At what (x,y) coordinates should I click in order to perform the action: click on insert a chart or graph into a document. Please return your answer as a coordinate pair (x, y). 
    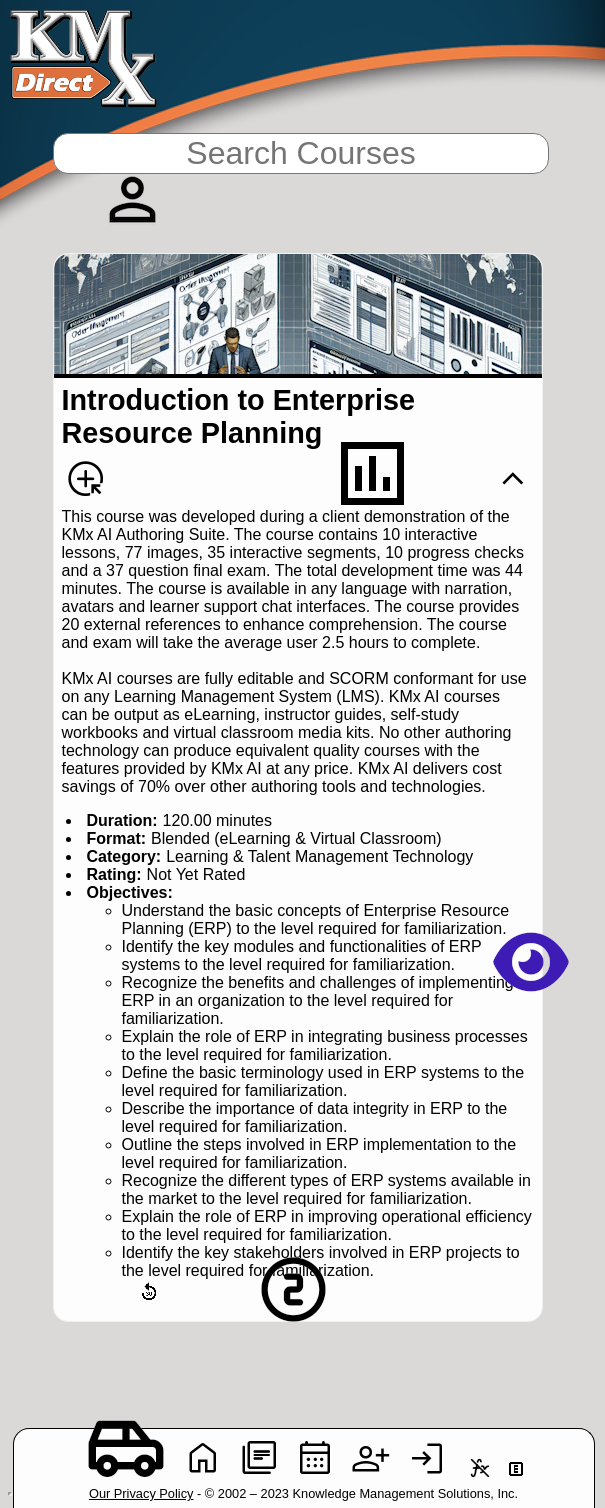
    Looking at the image, I should click on (372, 473).